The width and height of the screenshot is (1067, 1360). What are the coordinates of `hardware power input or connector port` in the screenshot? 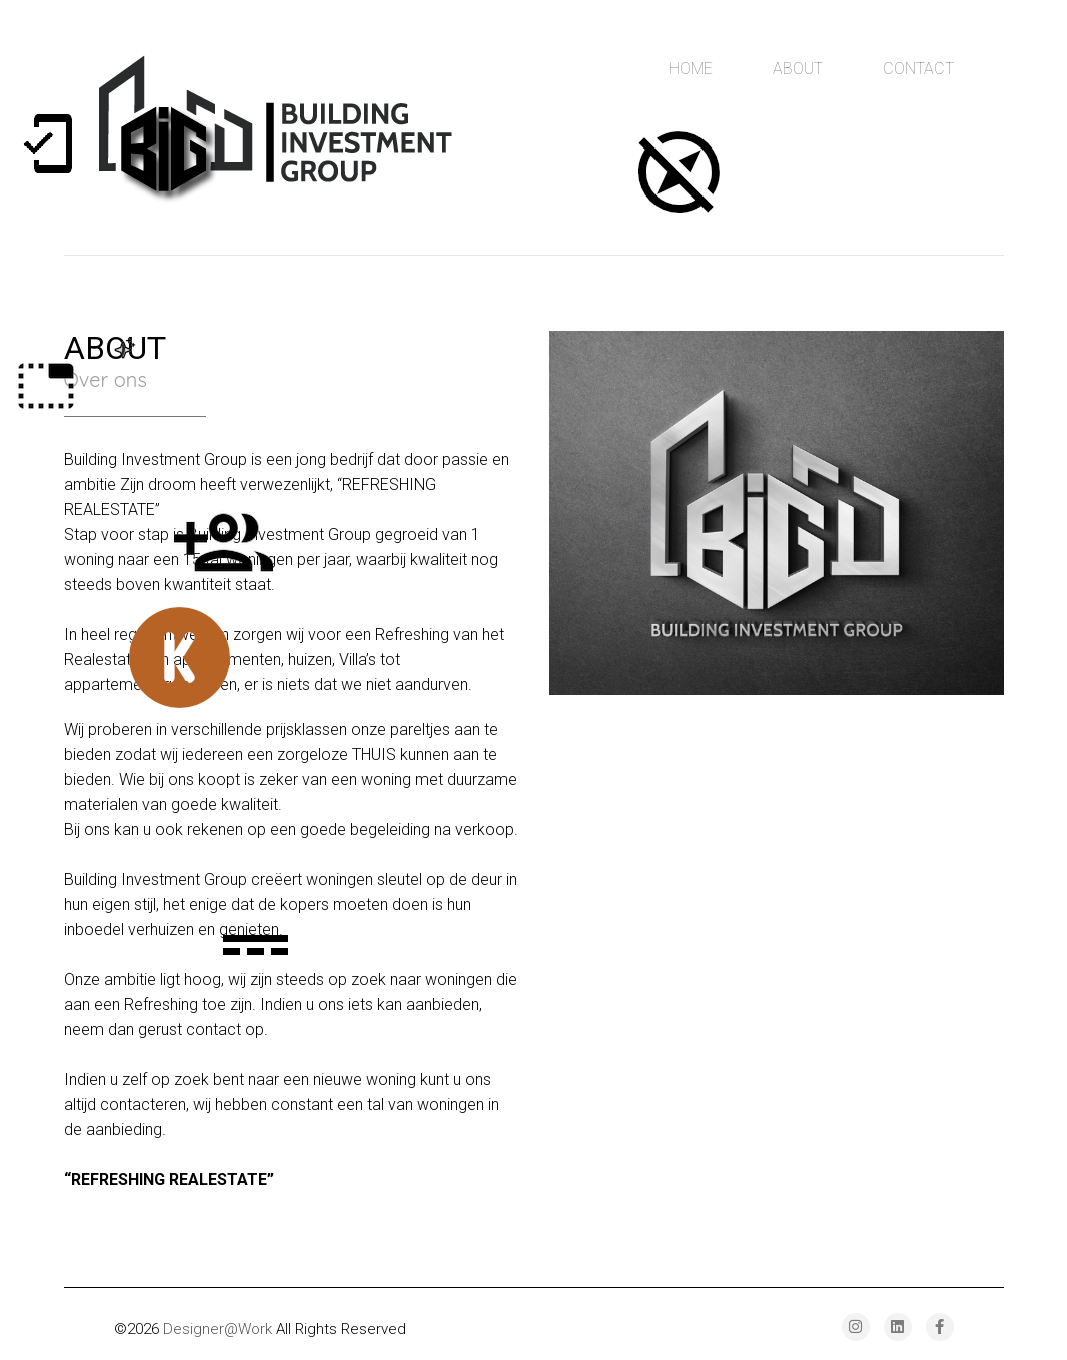 It's located at (257, 945).